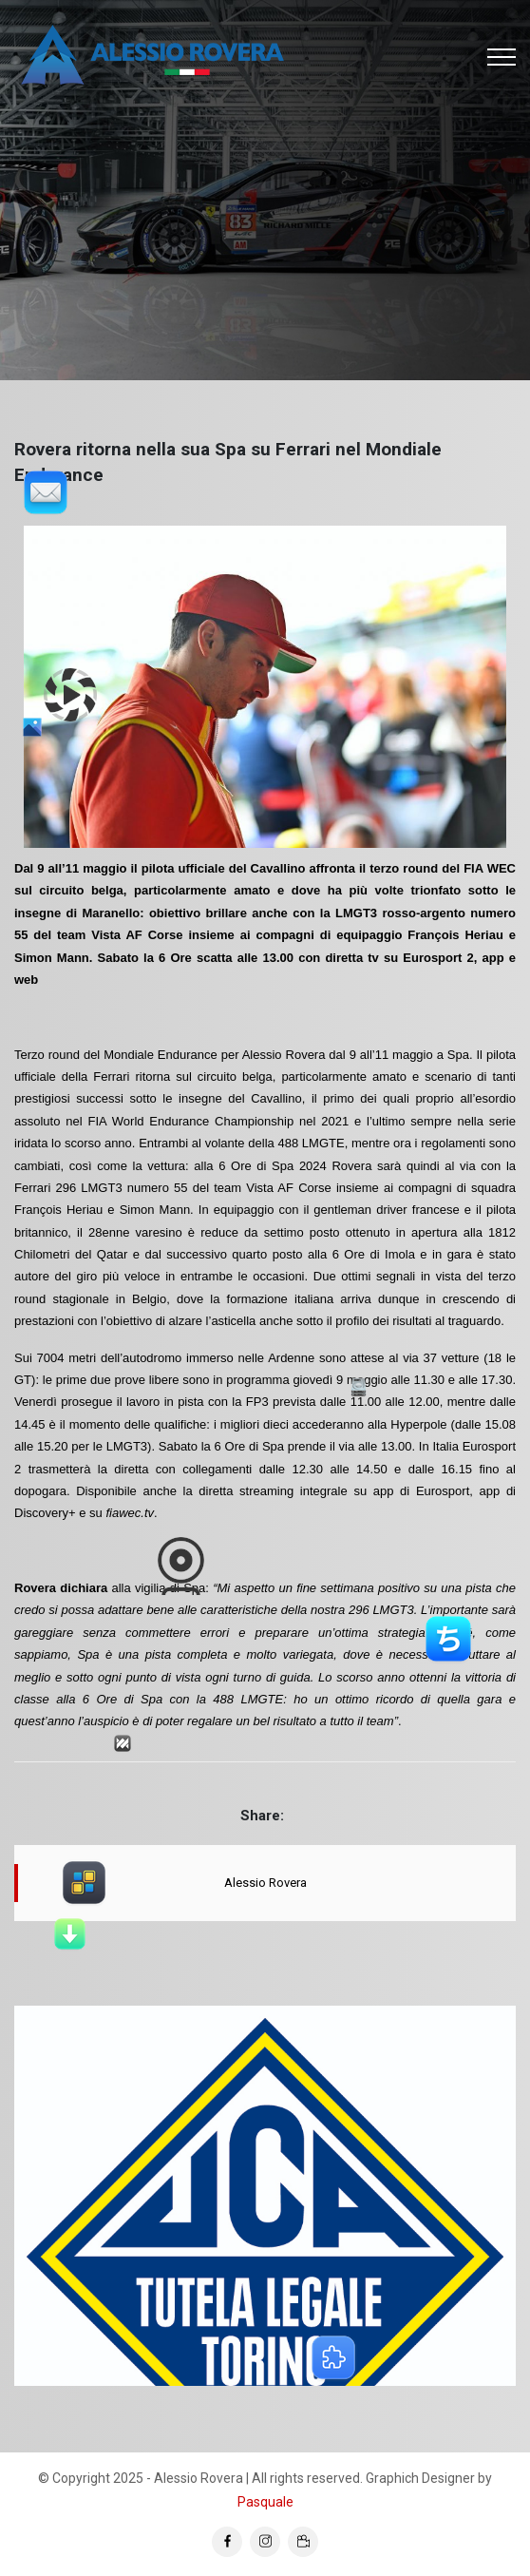 The height and width of the screenshot is (2576, 530). What do you see at coordinates (180, 1564) in the screenshot?
I see `access webcam settings` at bounding box center [180, 1564].